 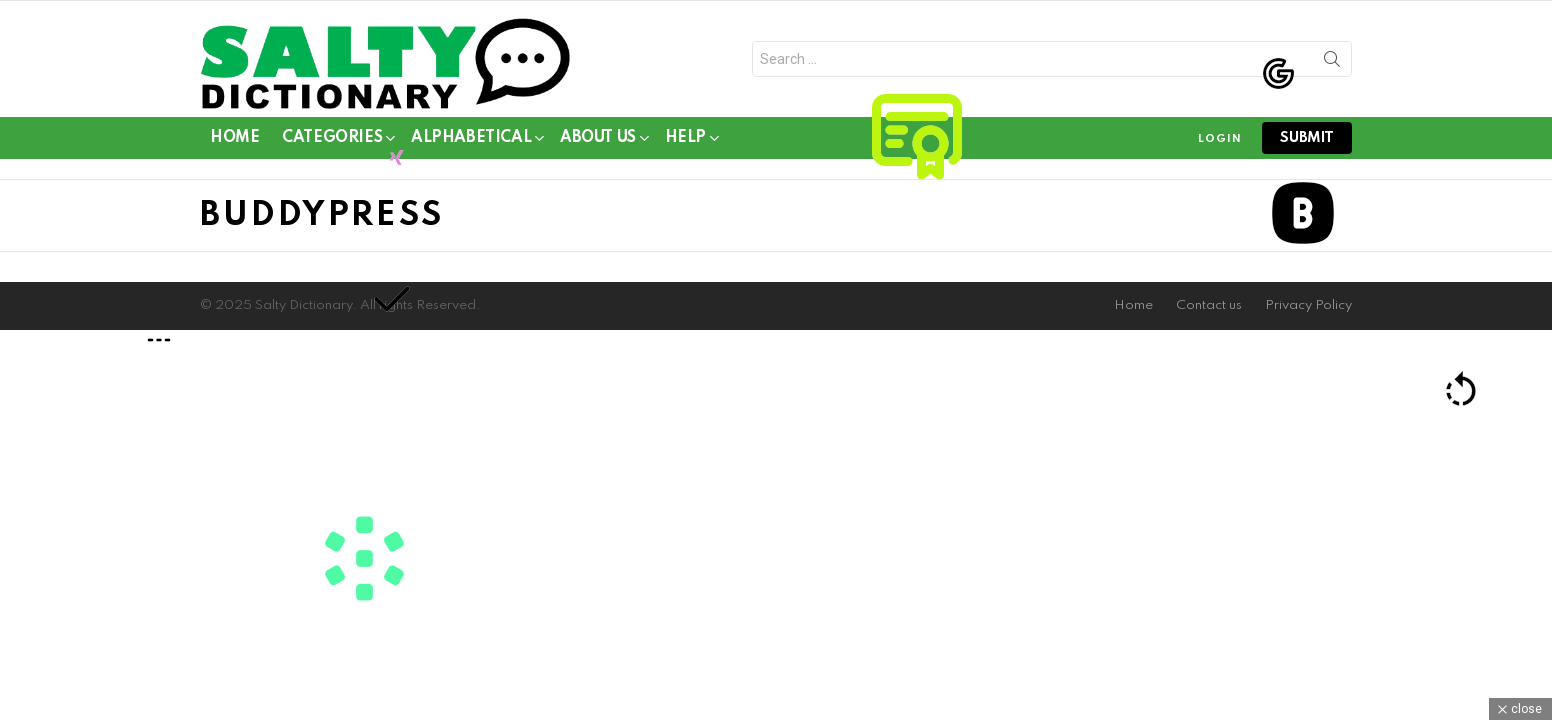 What do you see at coordinates (1461, 391) in the screenshot?
I see `rotate image counterclockwise` at bounding box center [1461, 391].